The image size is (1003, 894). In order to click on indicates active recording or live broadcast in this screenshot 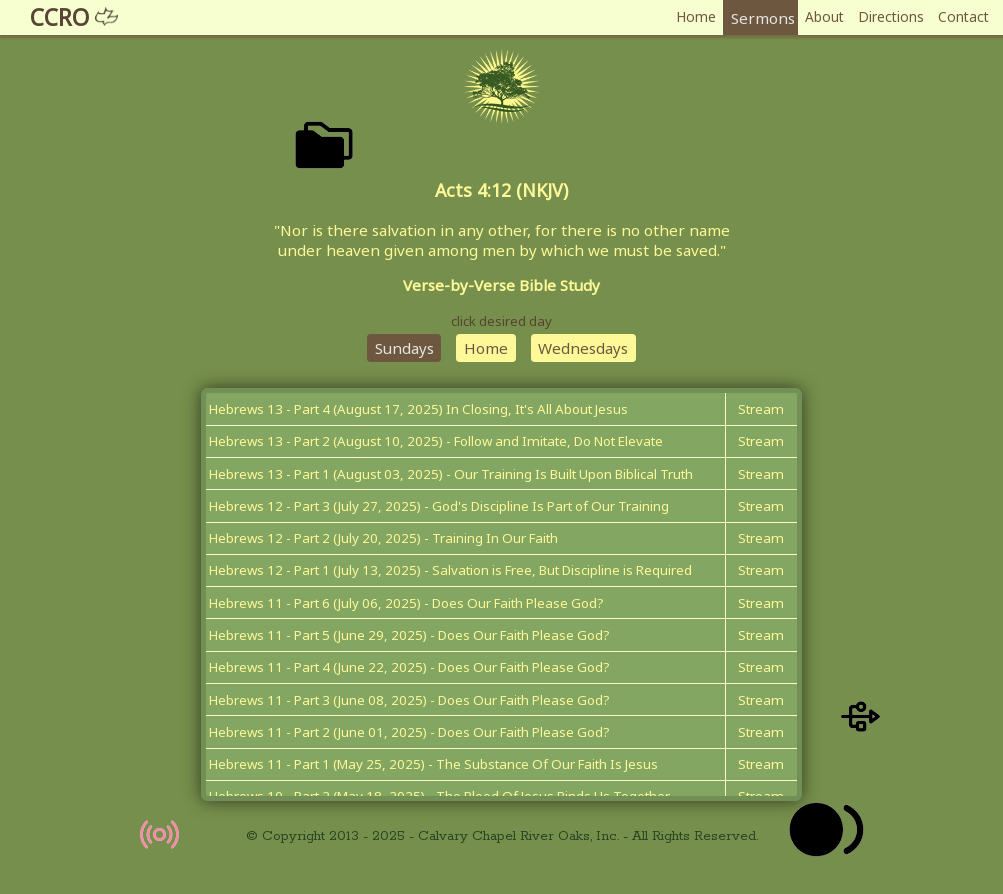, I will do `click(826, 829)`.